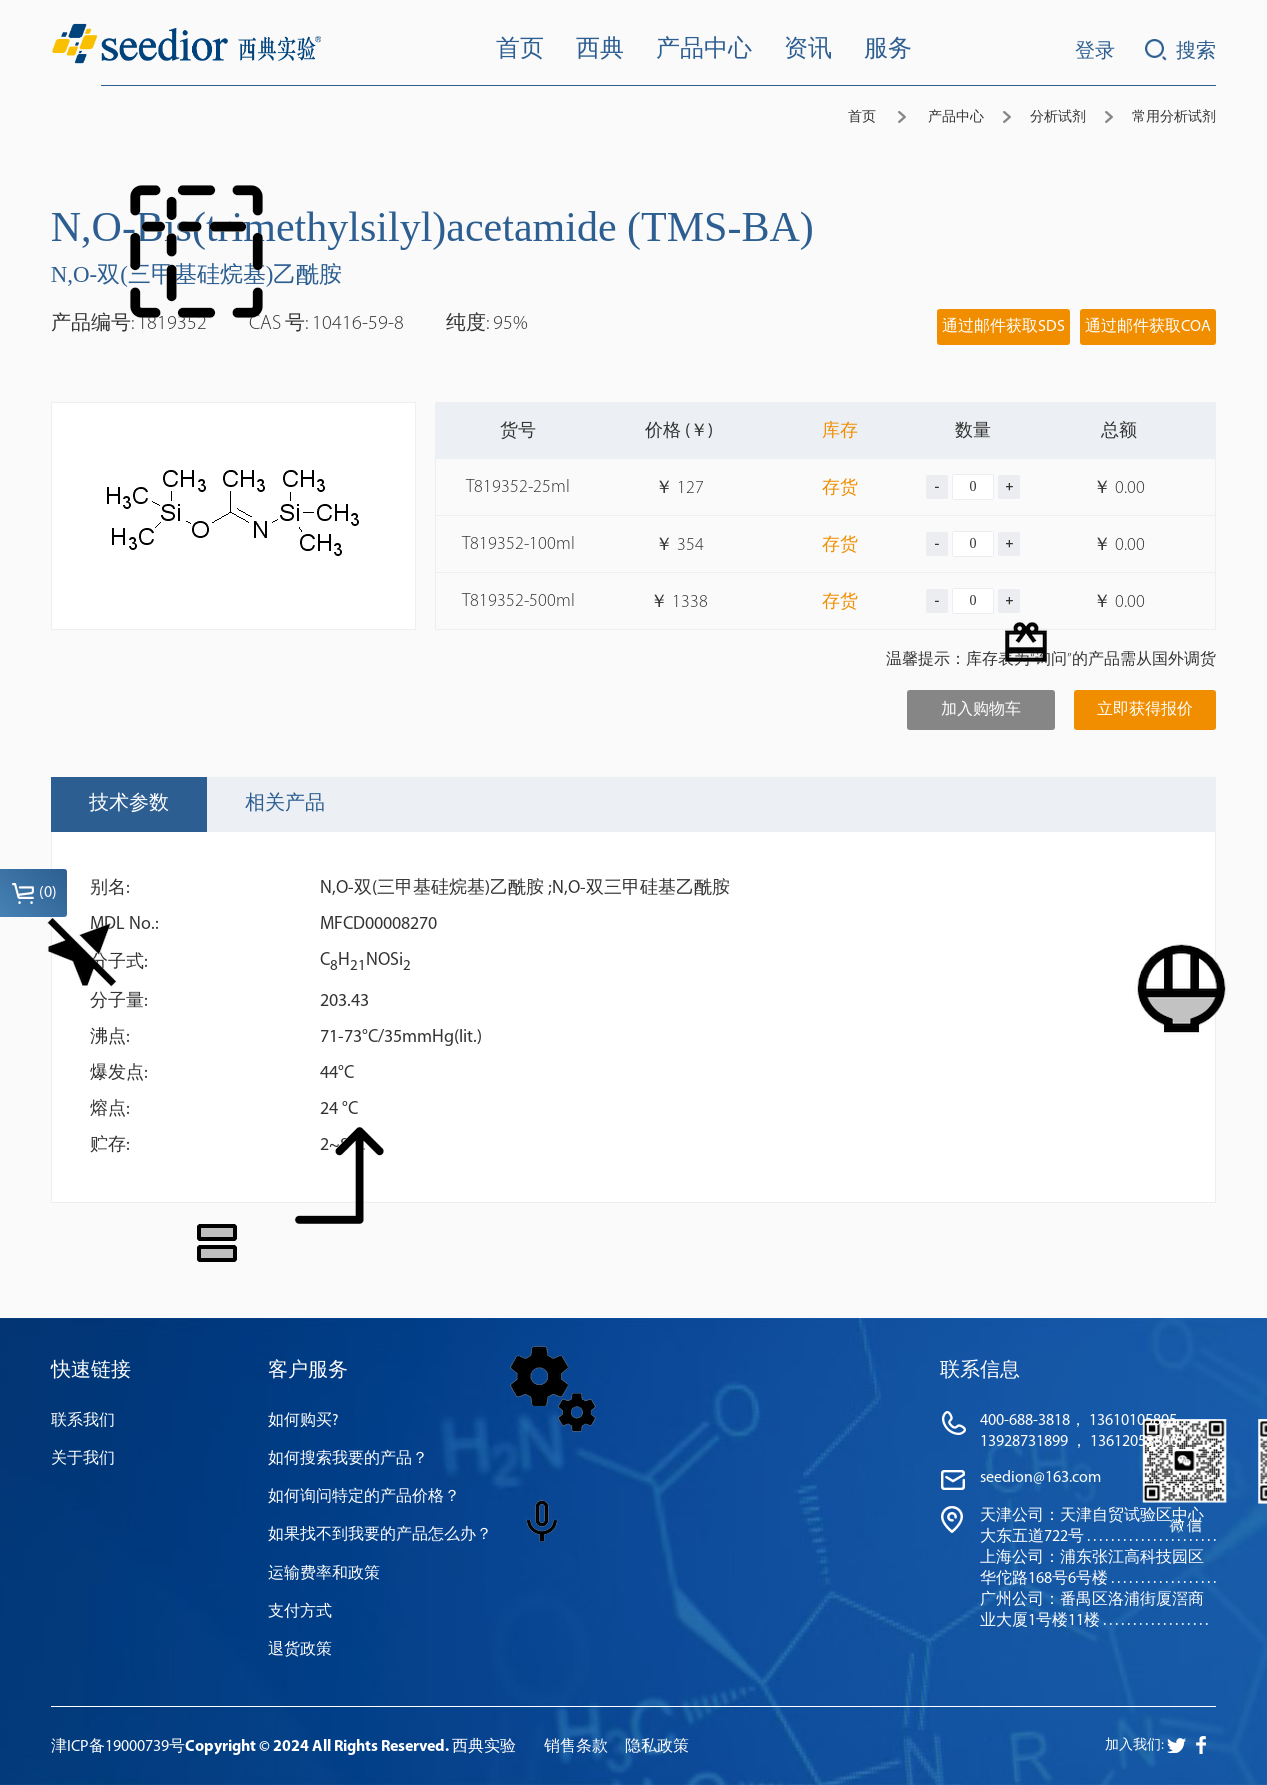 The width and height of the screenshot is (1267, 1785). I want to click on tap to use voice input, so click(542, 1520).